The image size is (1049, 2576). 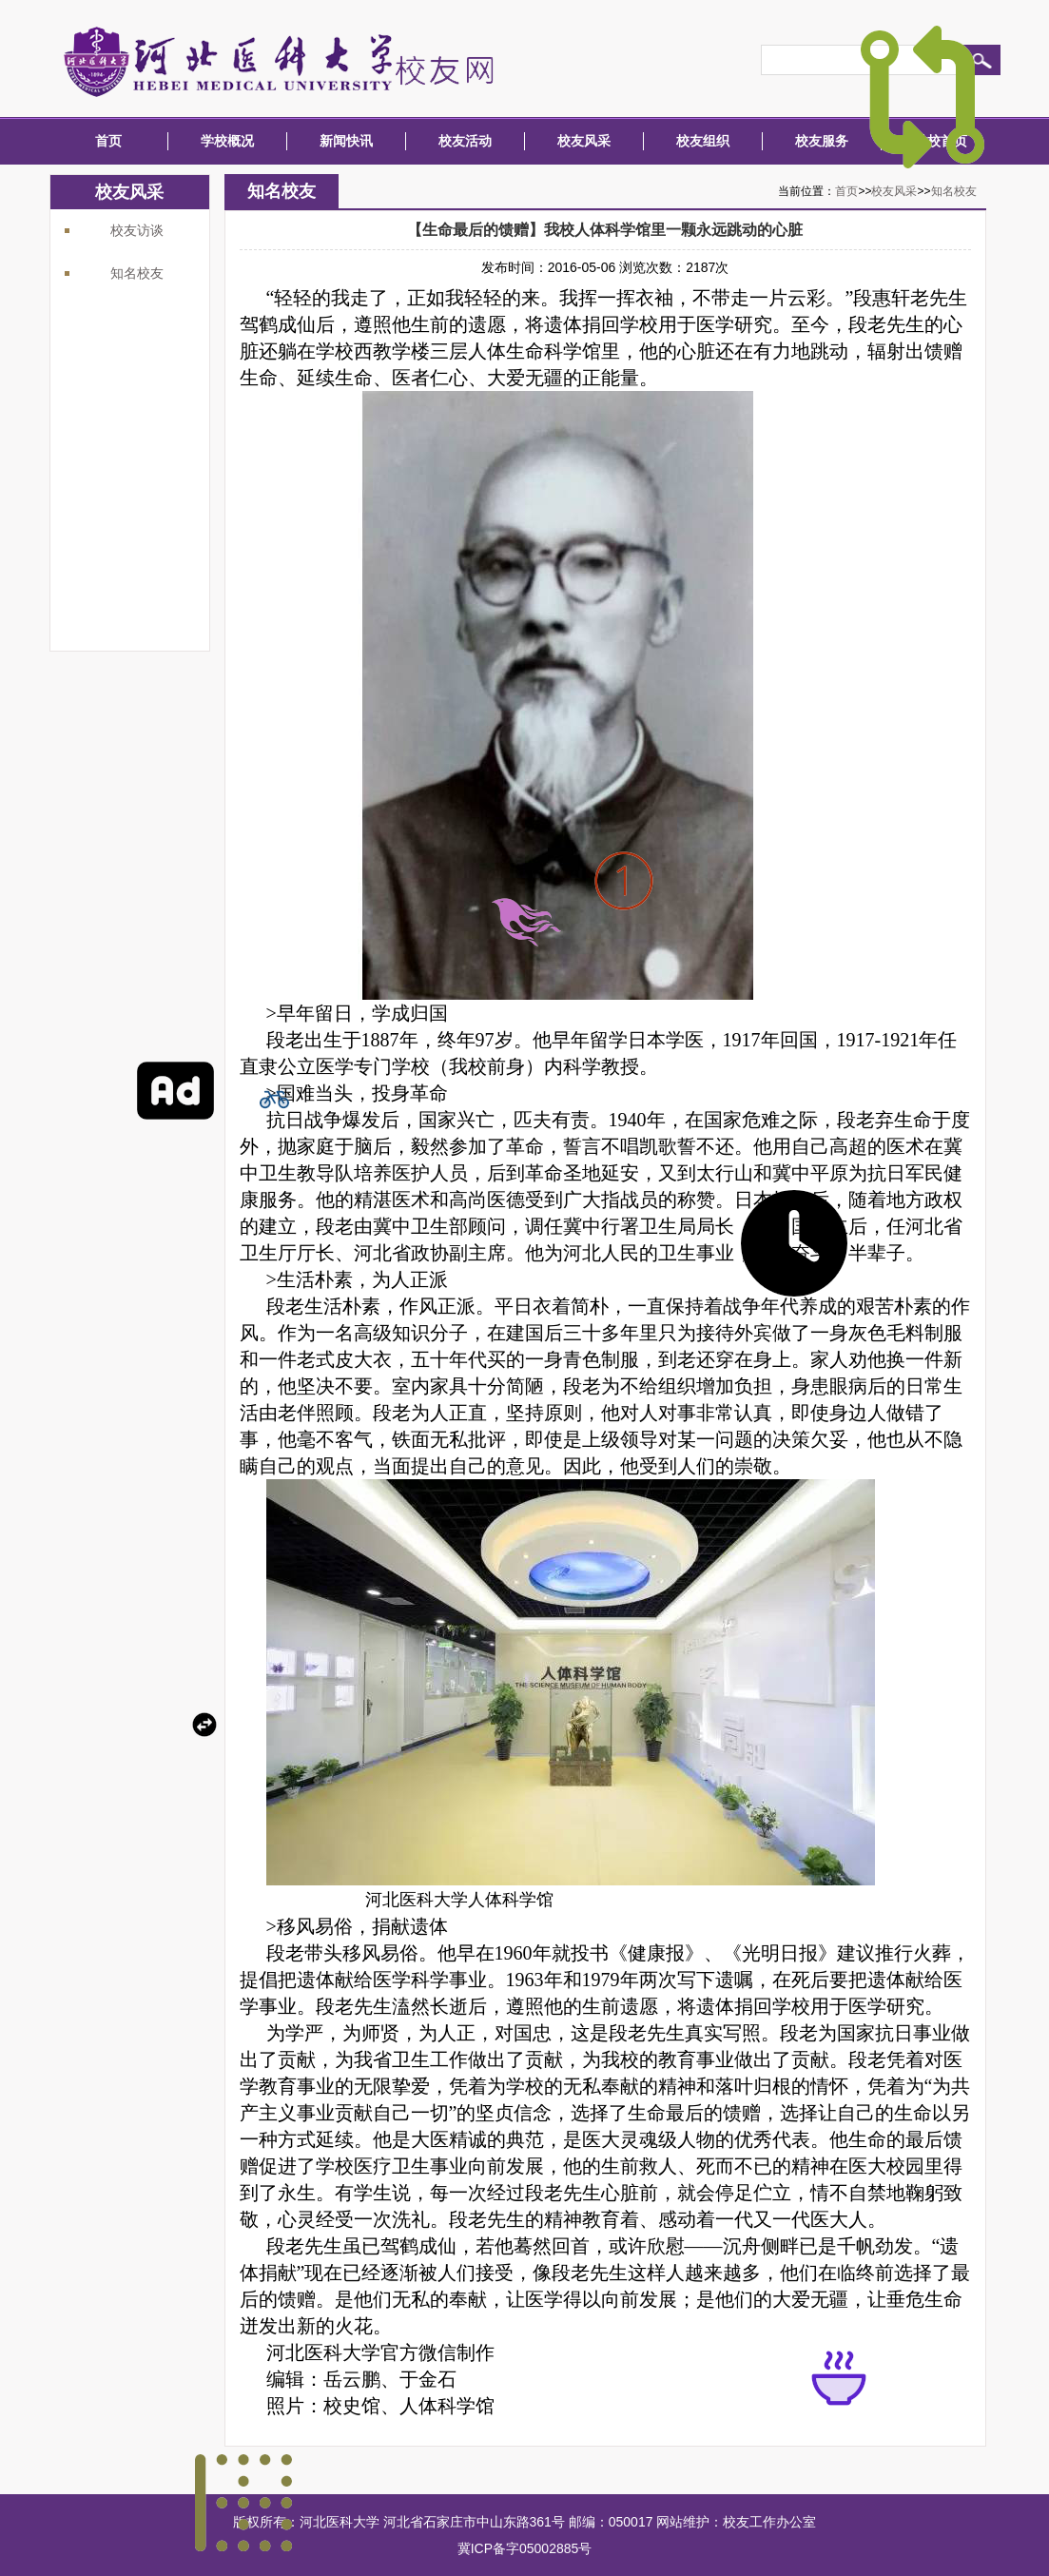 What do you see at coordinates (923, 97) in the screenshot?
I see `compare branches or commits in version control` at bounding box center [923, 97].